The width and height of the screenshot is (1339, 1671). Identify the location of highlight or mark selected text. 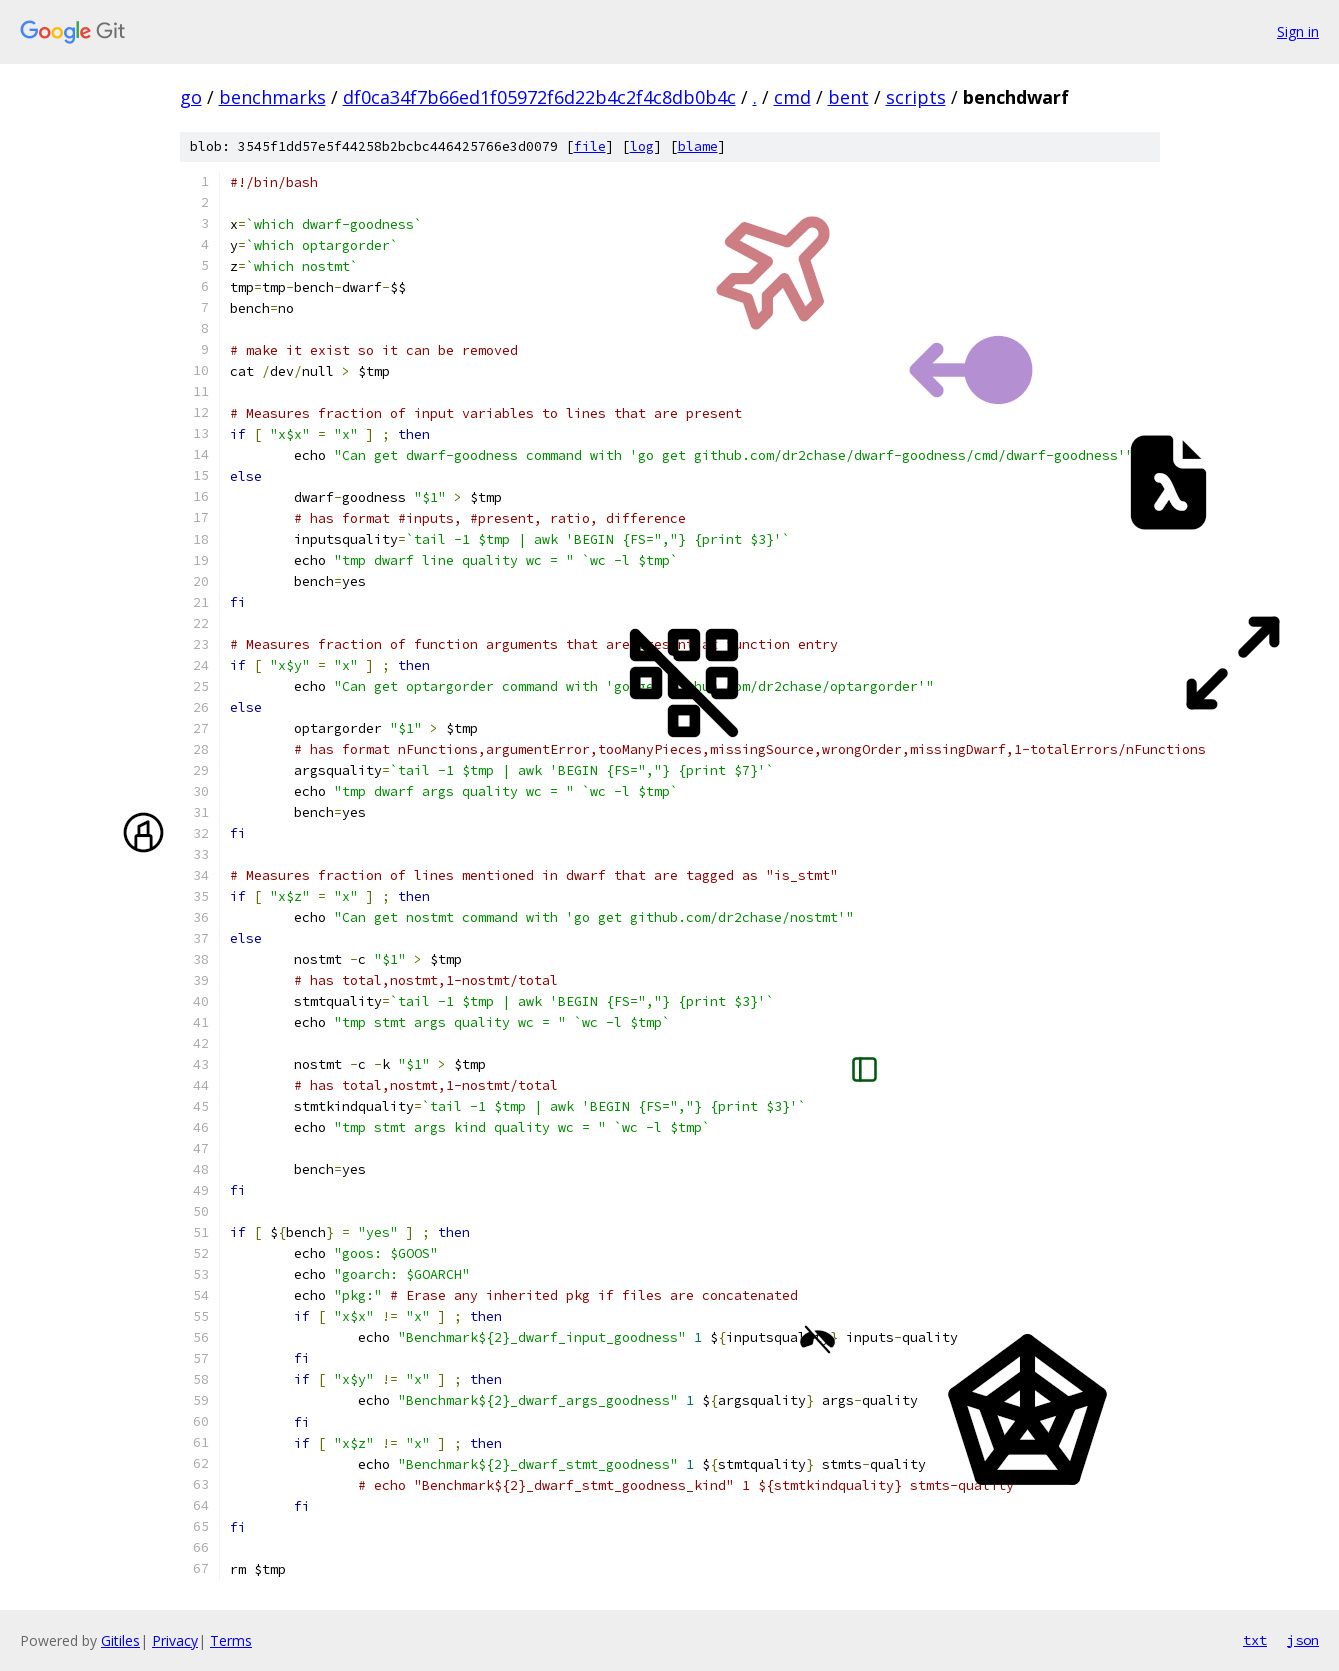
(143, 832).